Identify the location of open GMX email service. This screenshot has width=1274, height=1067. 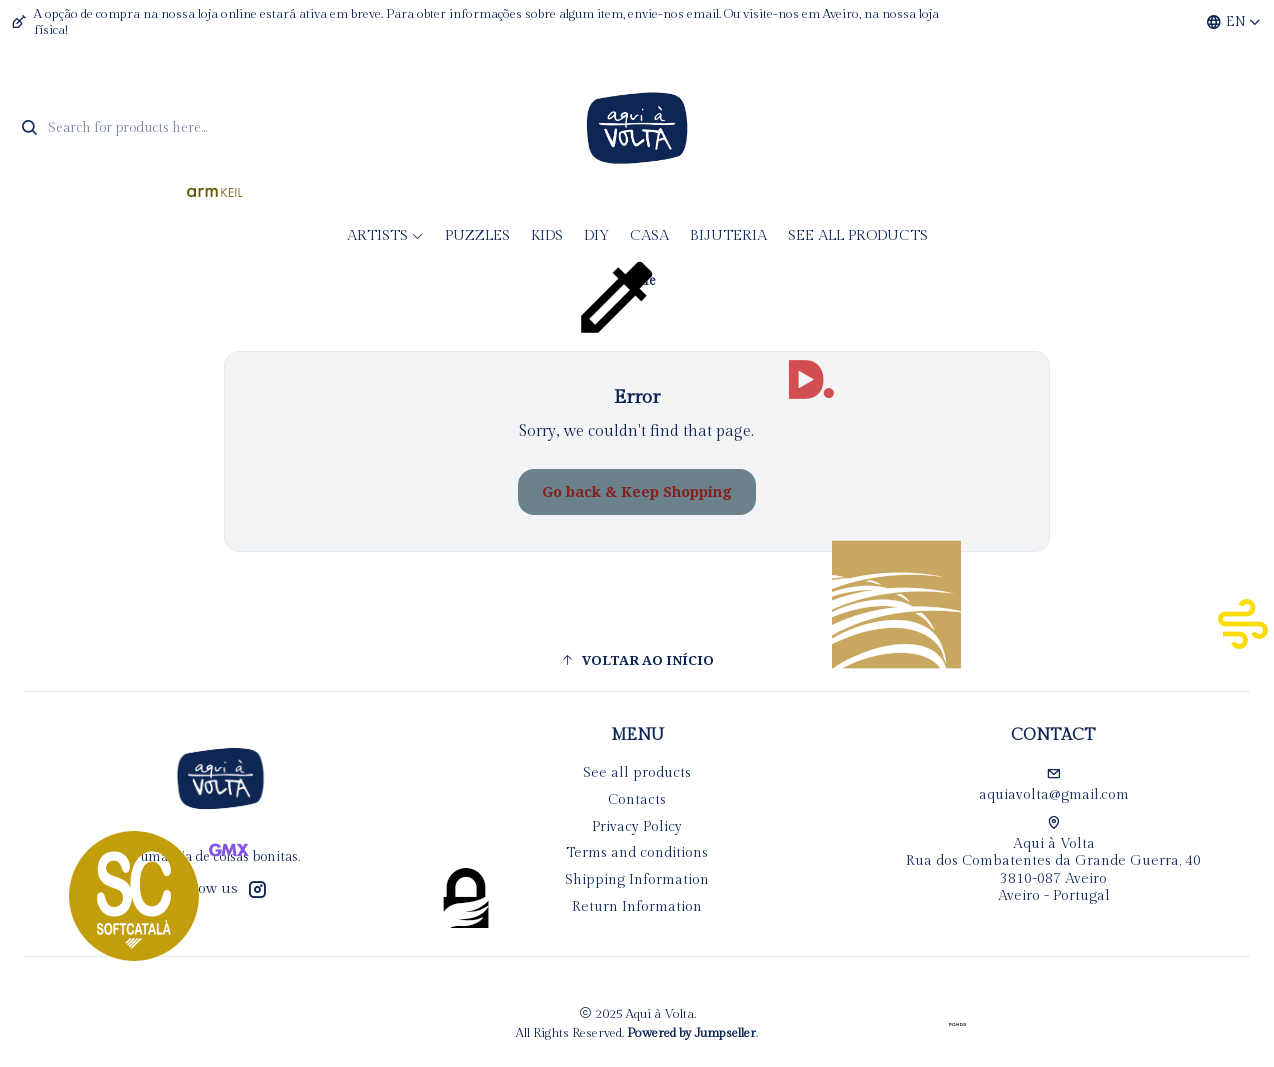
(229, 850).